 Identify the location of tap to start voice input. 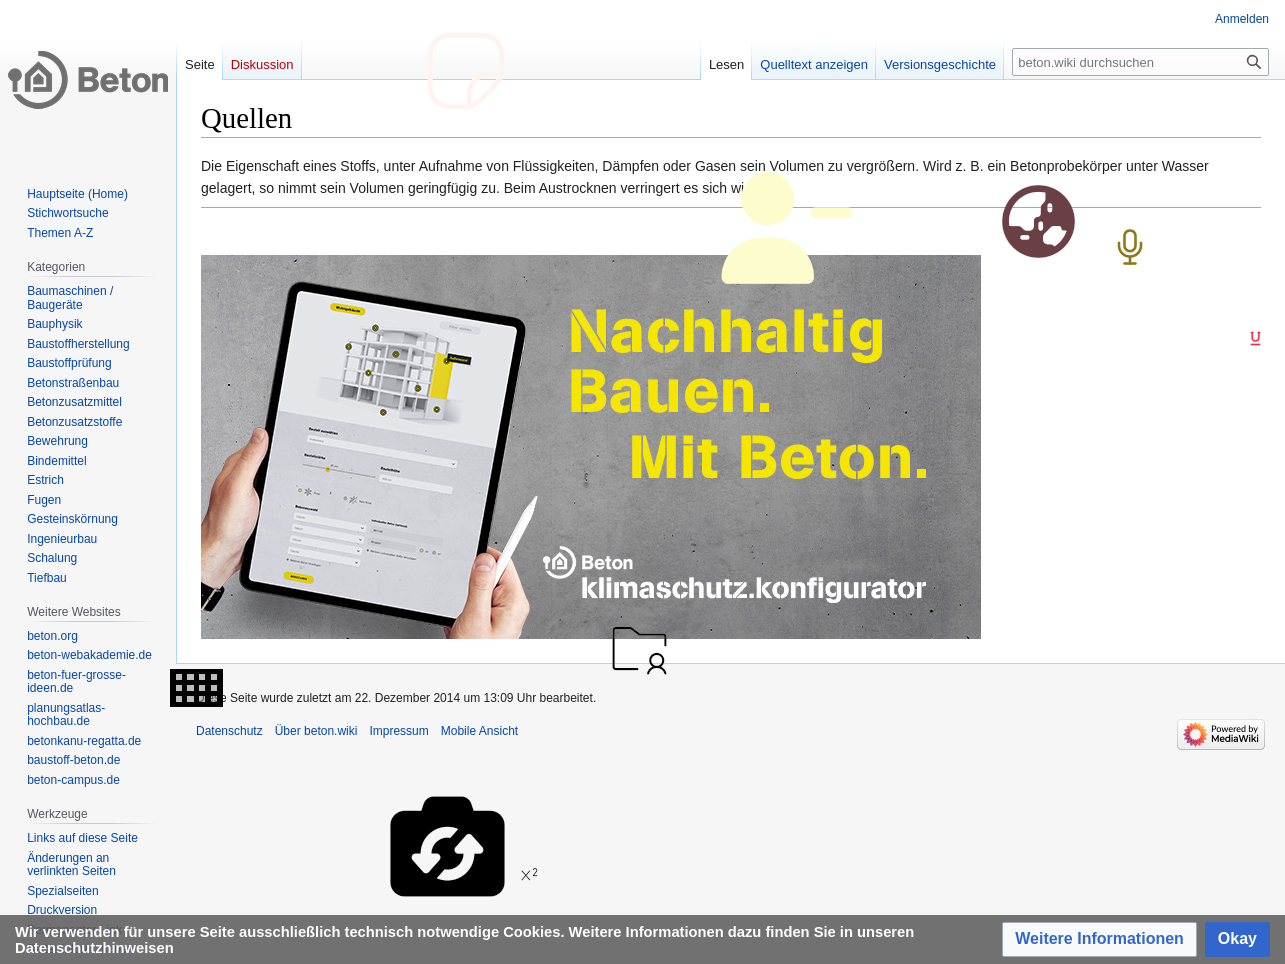
(1130, 247).